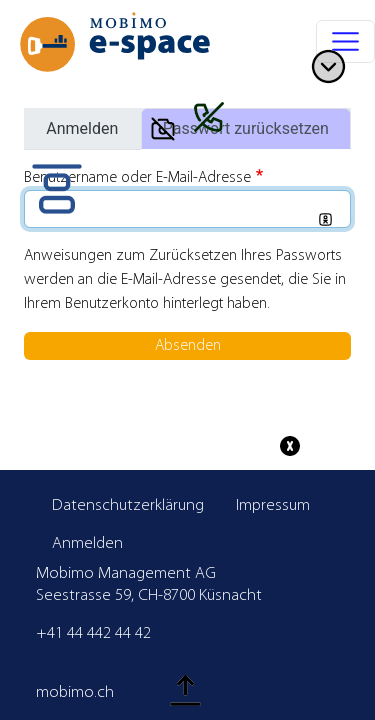  Describe the element at coordinates (185, 690) in the screenshot. I see `upload a file or document` at that location.